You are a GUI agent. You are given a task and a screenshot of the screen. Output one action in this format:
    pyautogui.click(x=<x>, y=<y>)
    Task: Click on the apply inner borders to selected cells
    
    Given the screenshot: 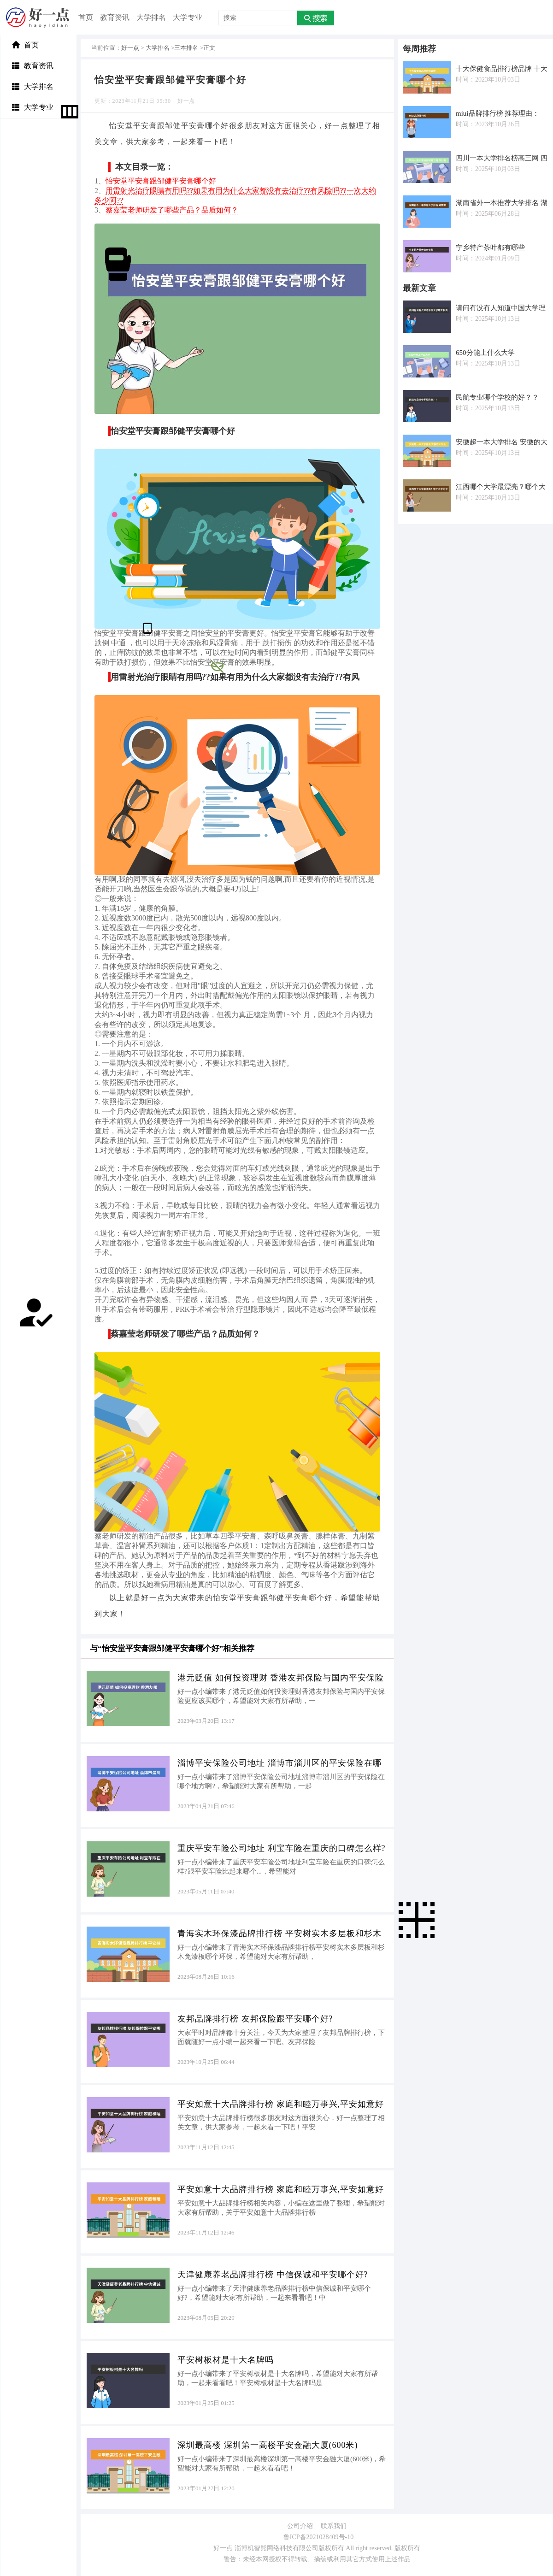 What is the action you would take?
    pyautogui.click(x=417, y=1920)
    